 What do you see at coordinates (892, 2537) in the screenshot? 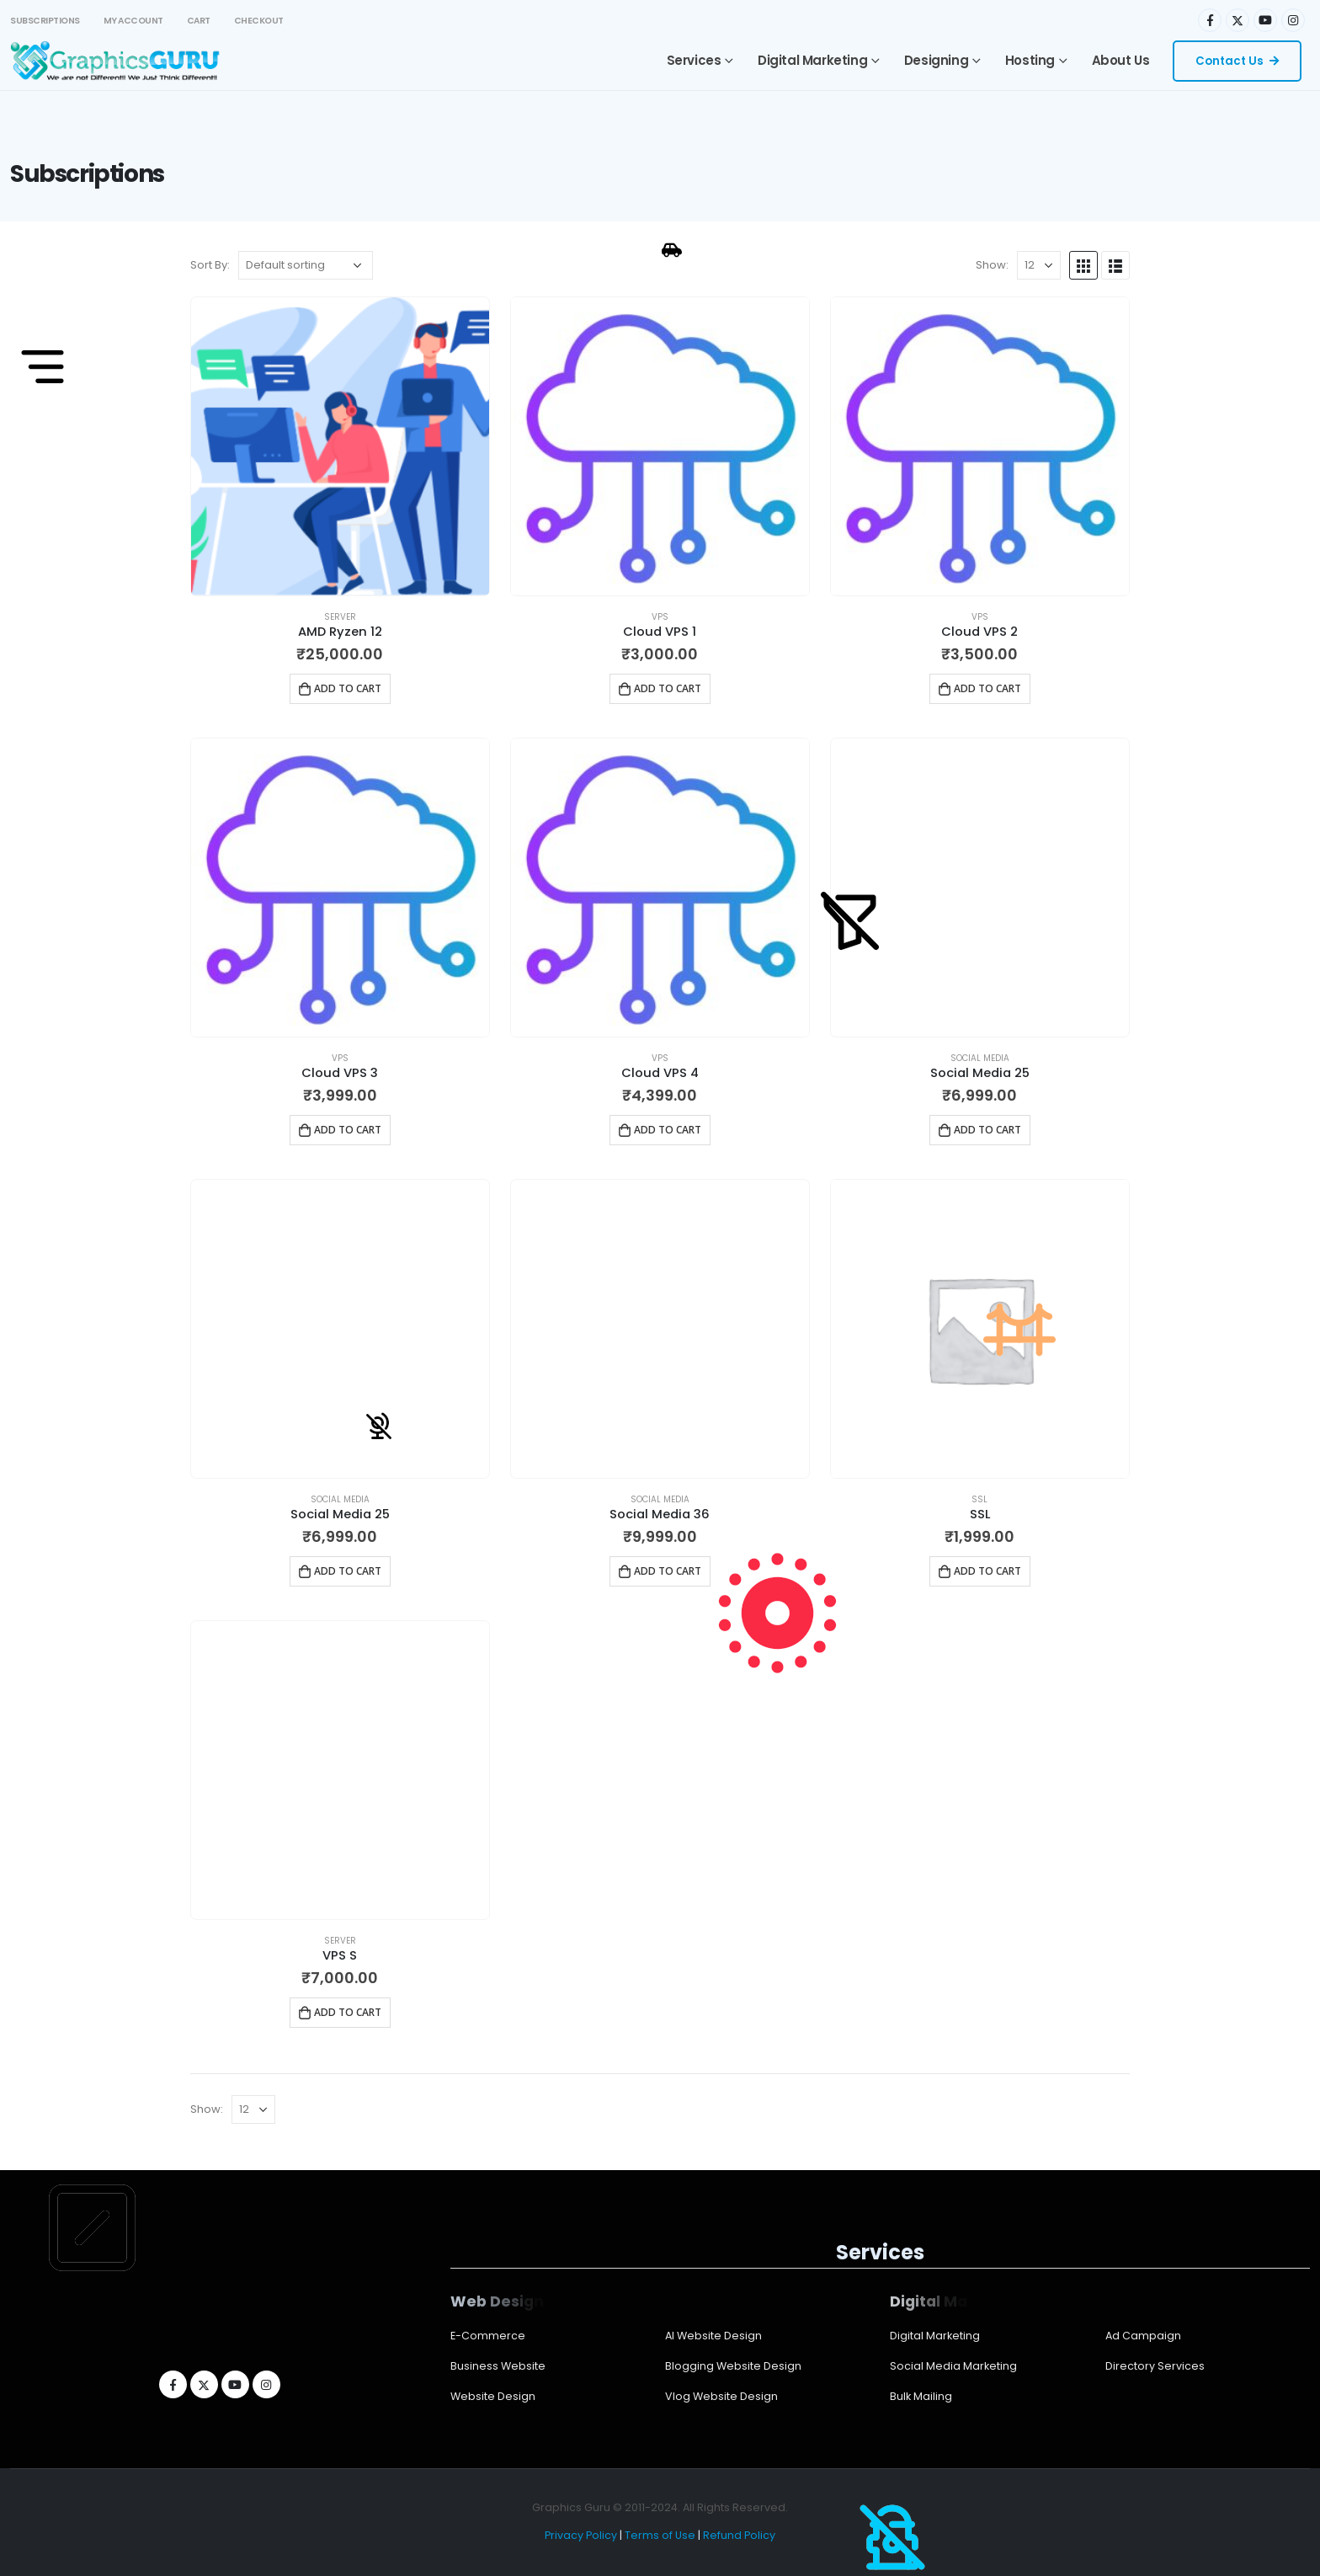
I see `fire hydrant unavailable or out of service` at bounding box center [892, 2537].